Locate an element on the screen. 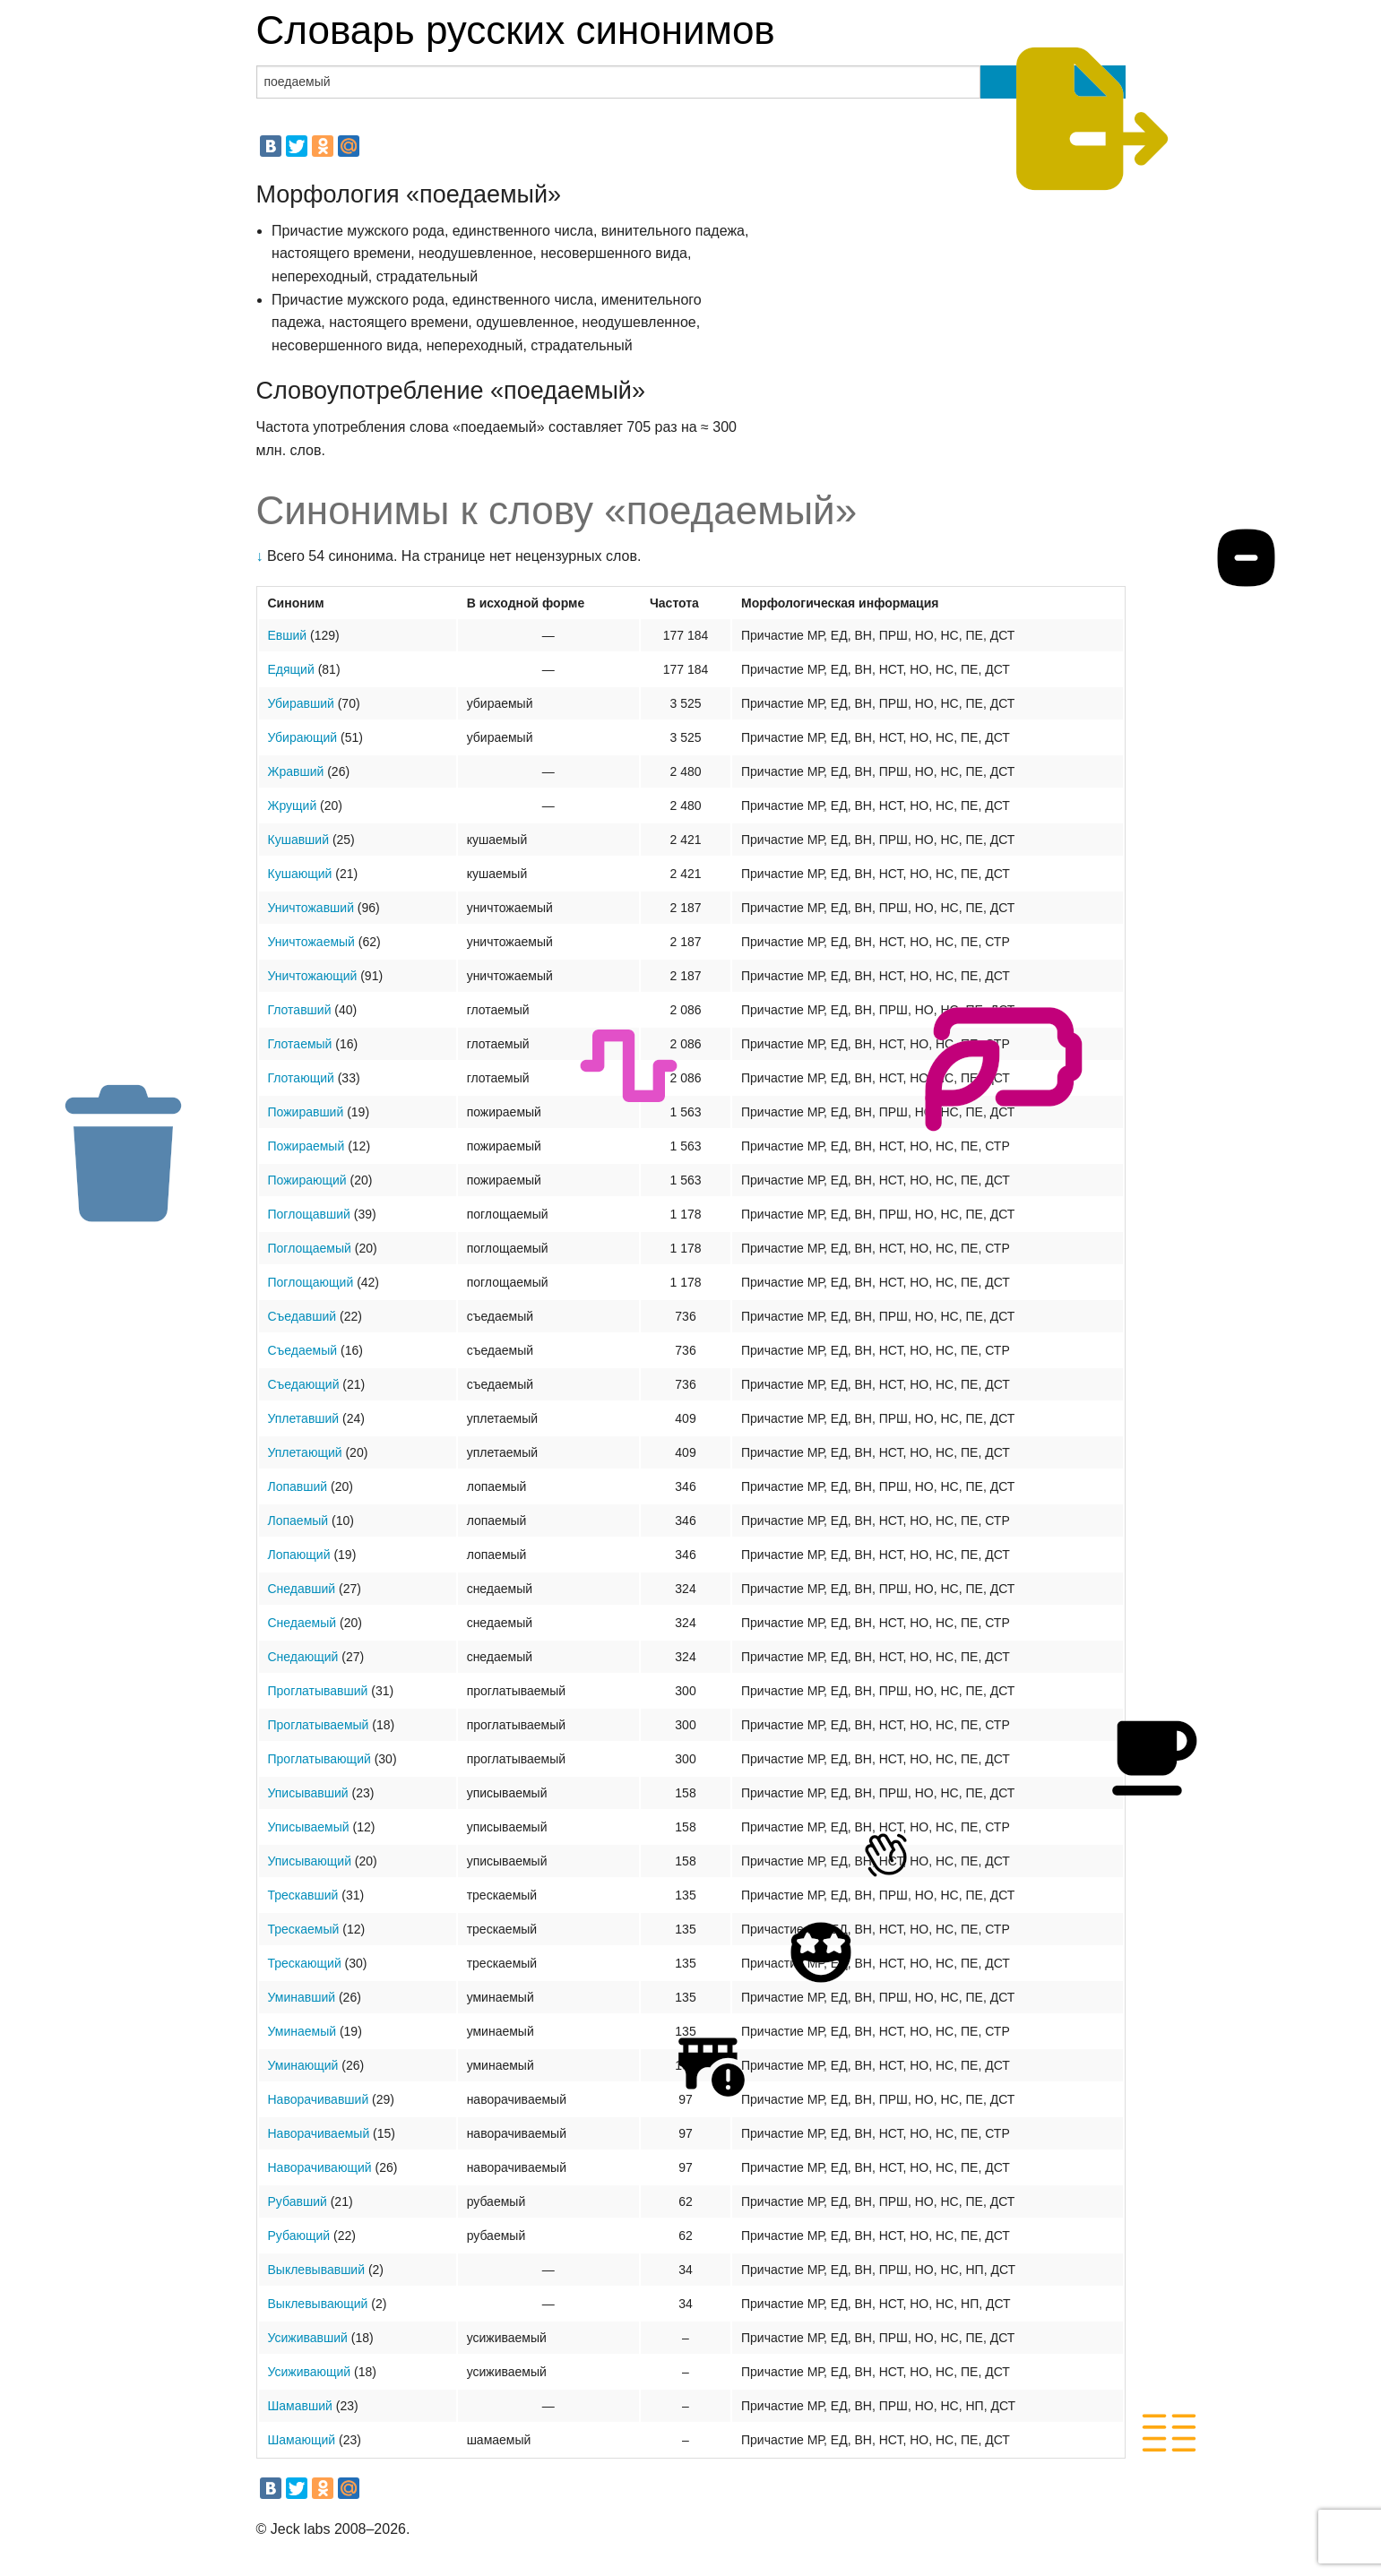 Image resolution: width=1381 pixels, height=2576 pixels. bridge alert or infrastructure warning is located at coordinates (712, 2063).